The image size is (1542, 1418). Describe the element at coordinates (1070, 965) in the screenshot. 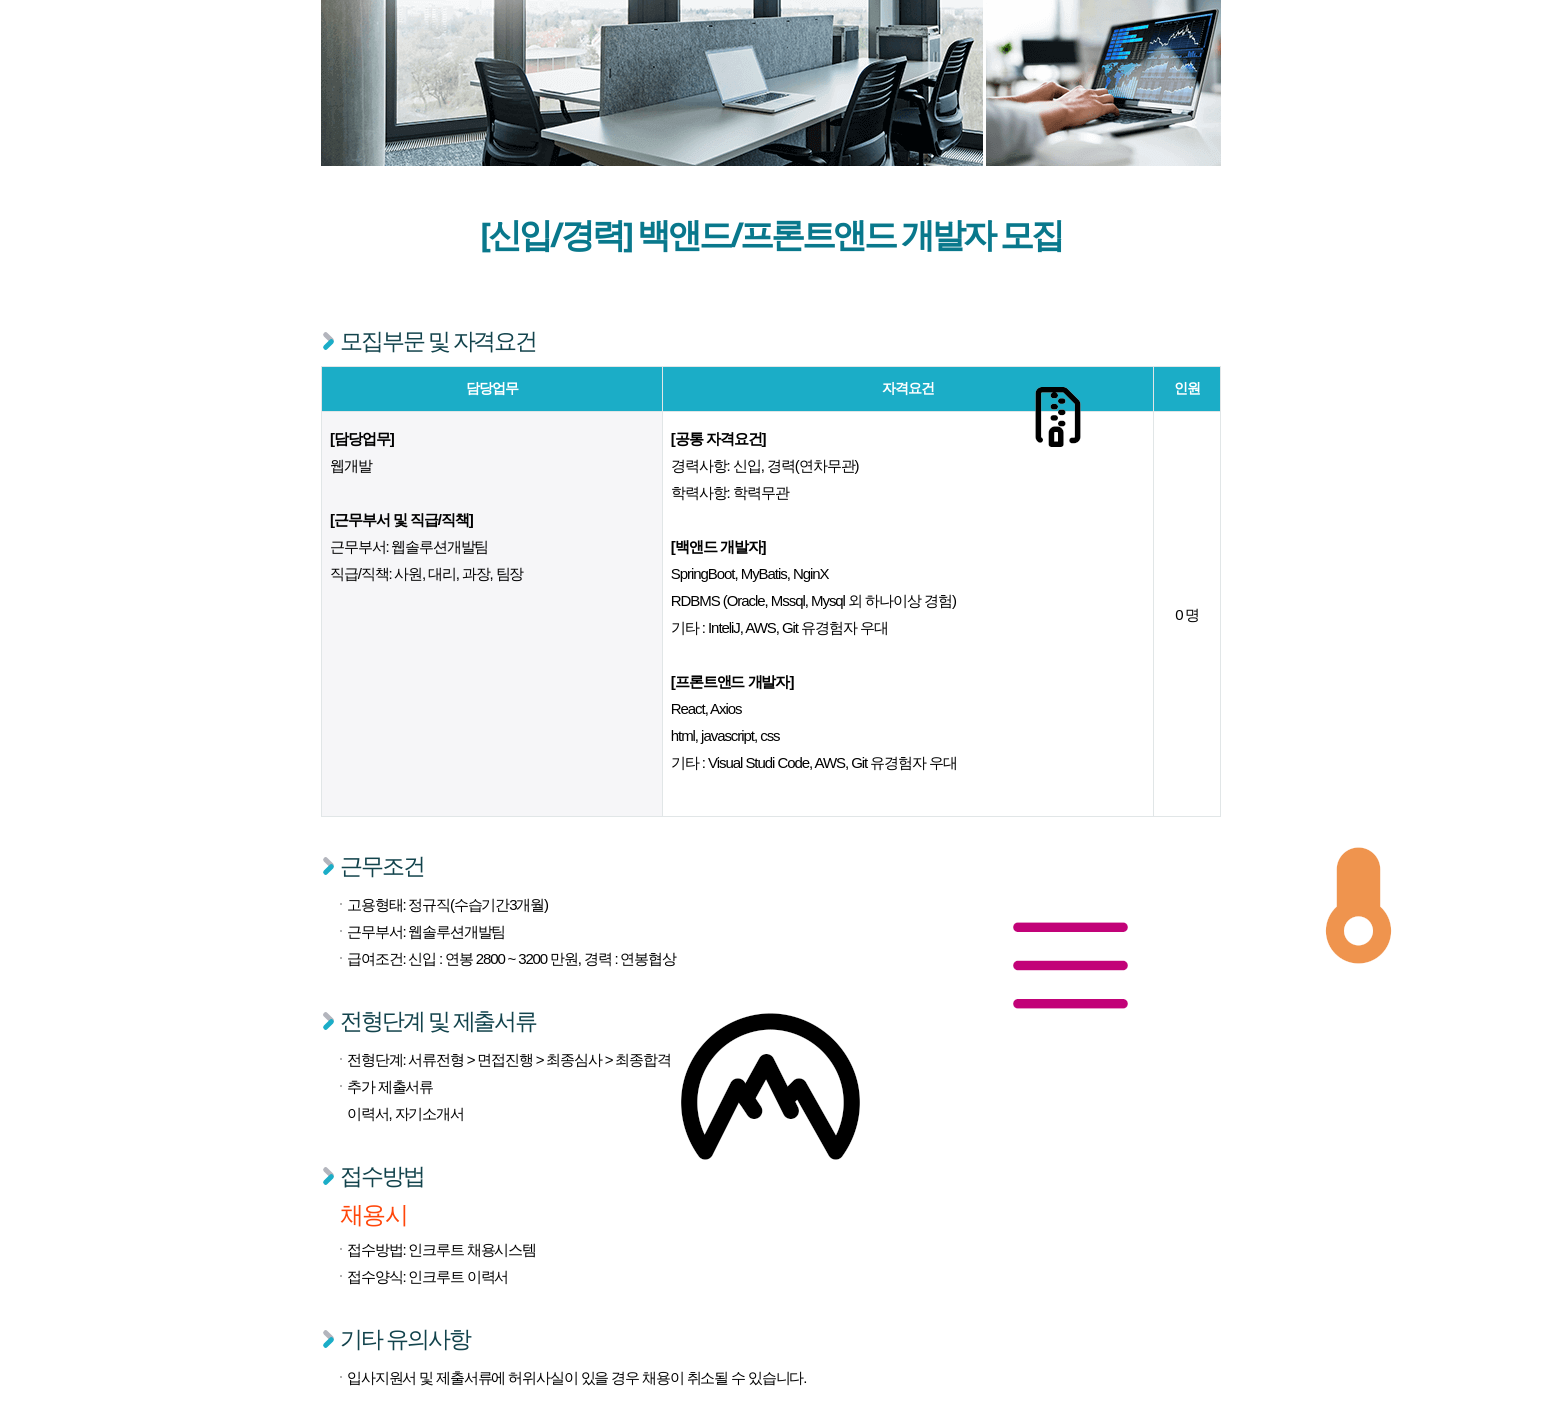

I see `open navigation menu` at that location.